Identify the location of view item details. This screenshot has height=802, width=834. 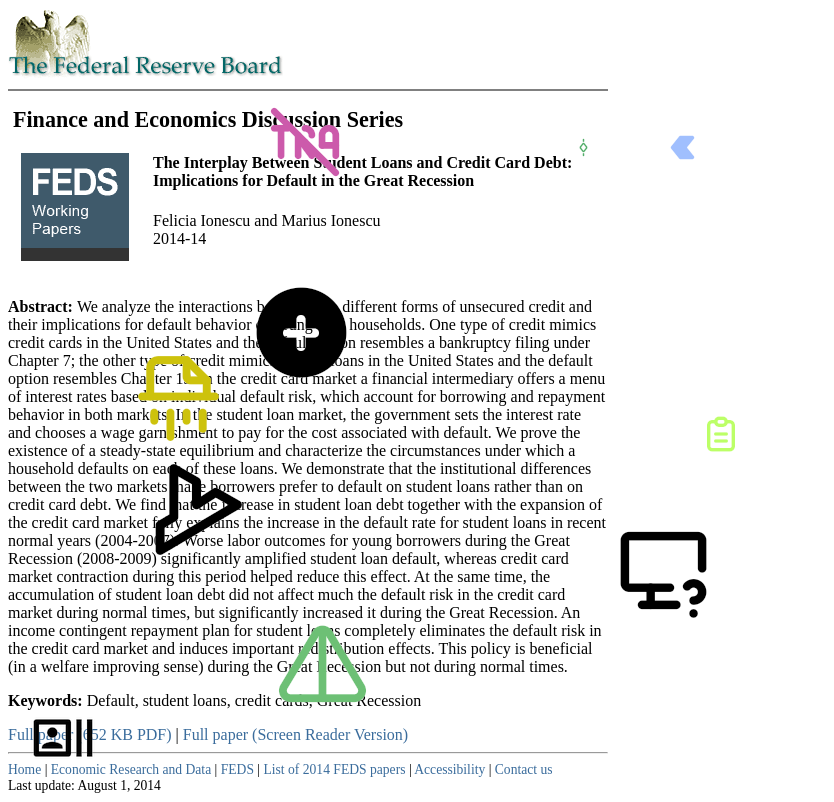
(322, 666).